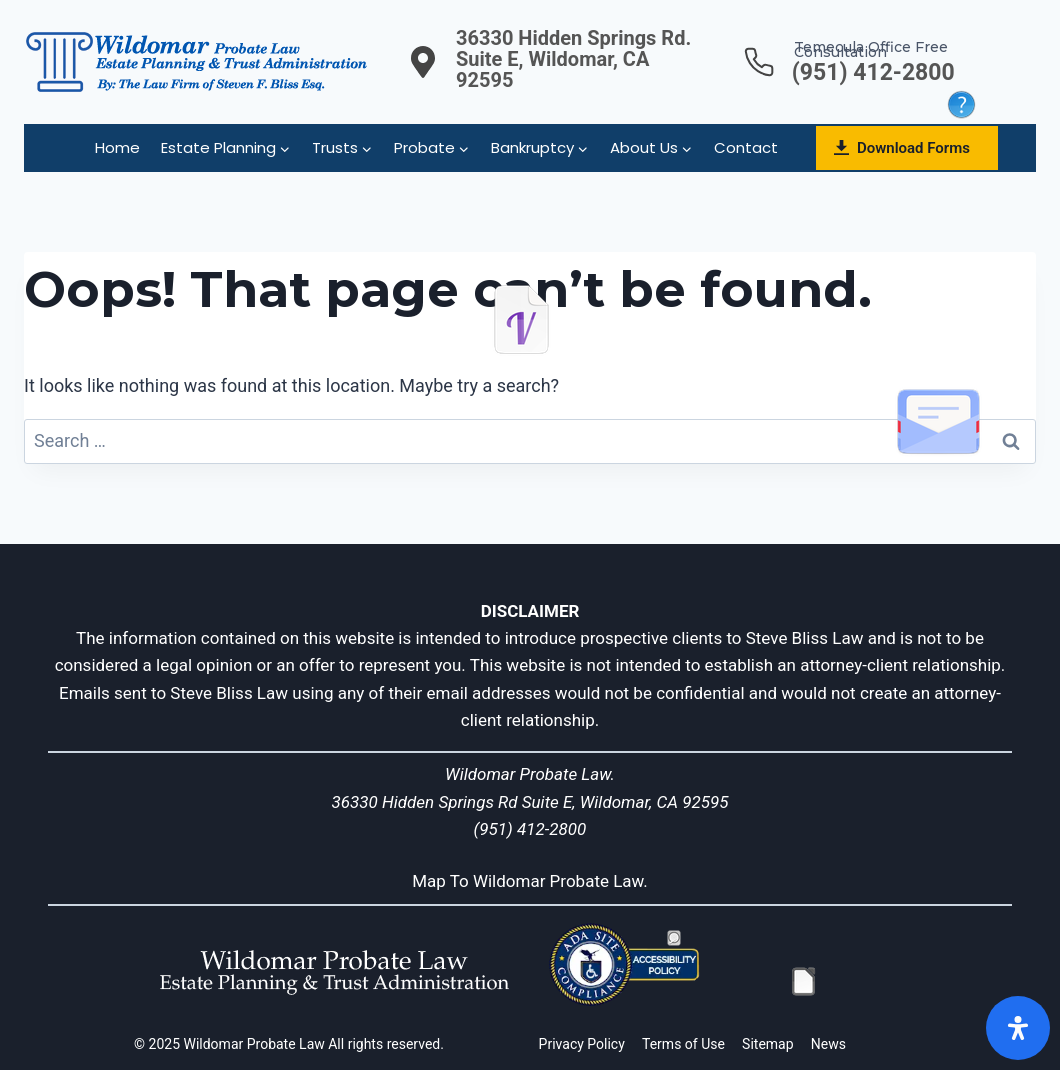 The image size is (1060, 1070). Describe the element at coordinates (521, 319) in the screenshot. I see `vala programming language source file` at that location.